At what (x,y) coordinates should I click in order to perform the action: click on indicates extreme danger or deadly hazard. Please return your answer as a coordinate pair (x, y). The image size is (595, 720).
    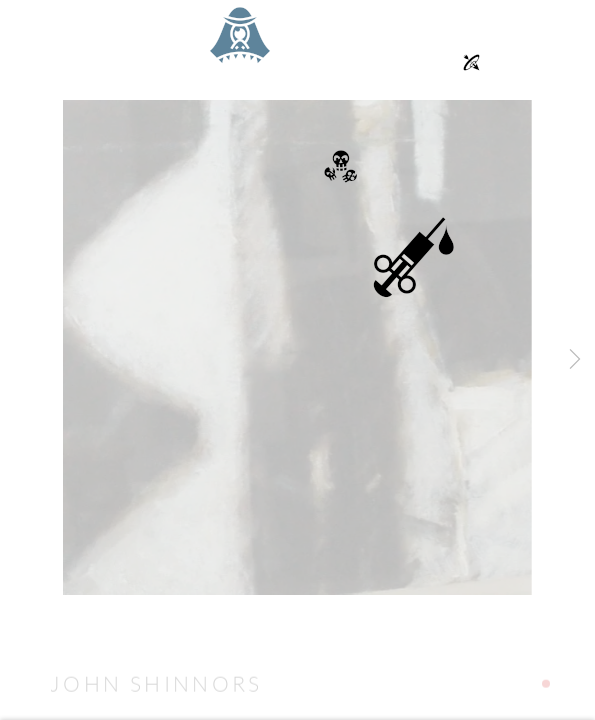
    Looking at the image, I should click on (340, 166).